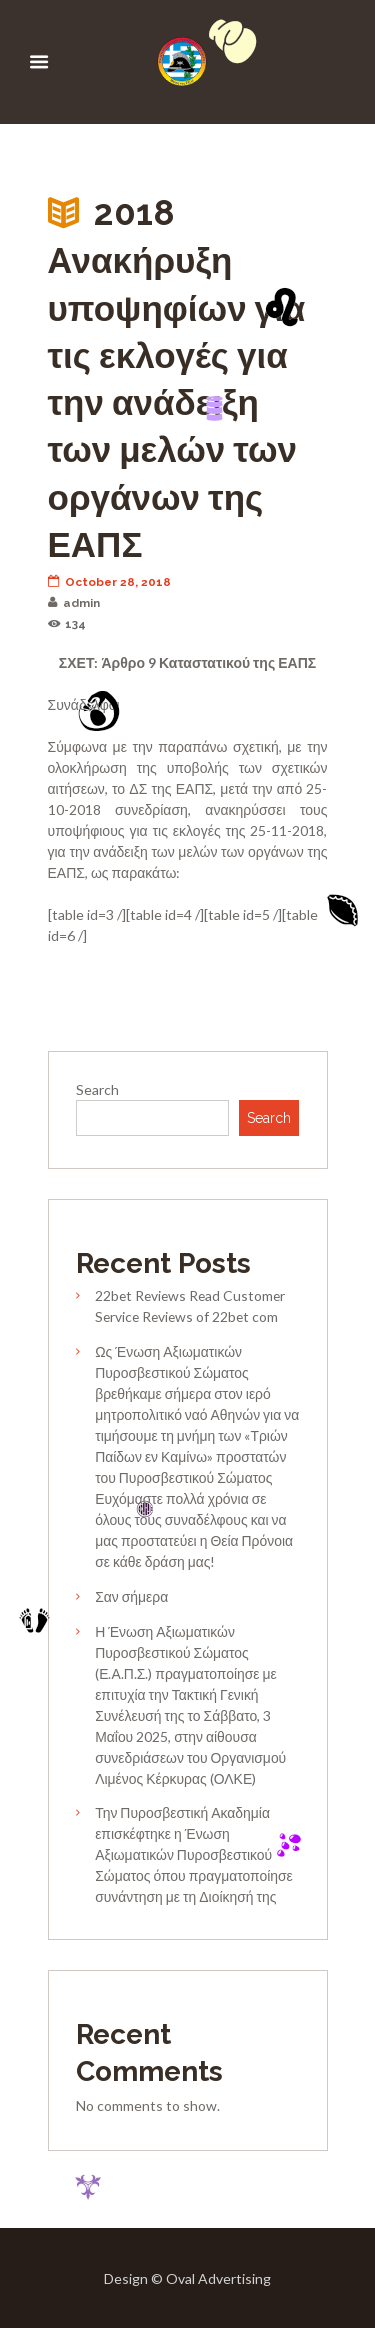  Describe the element at coordinates (342, 910) in the screenshot. I see `select dumpling as a food item` at that location.